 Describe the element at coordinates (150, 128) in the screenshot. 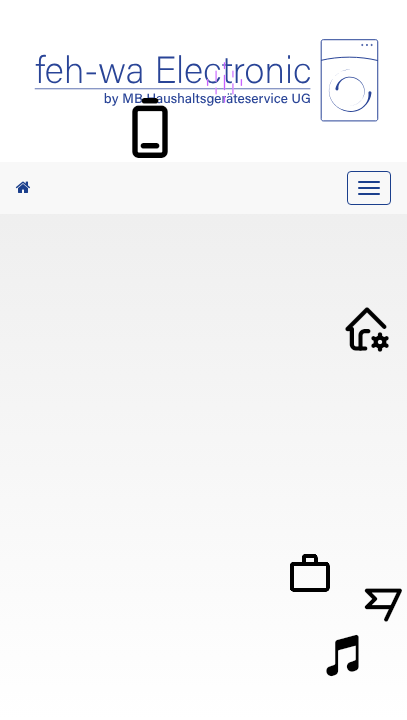

I see `indicates low battery level` at that location.